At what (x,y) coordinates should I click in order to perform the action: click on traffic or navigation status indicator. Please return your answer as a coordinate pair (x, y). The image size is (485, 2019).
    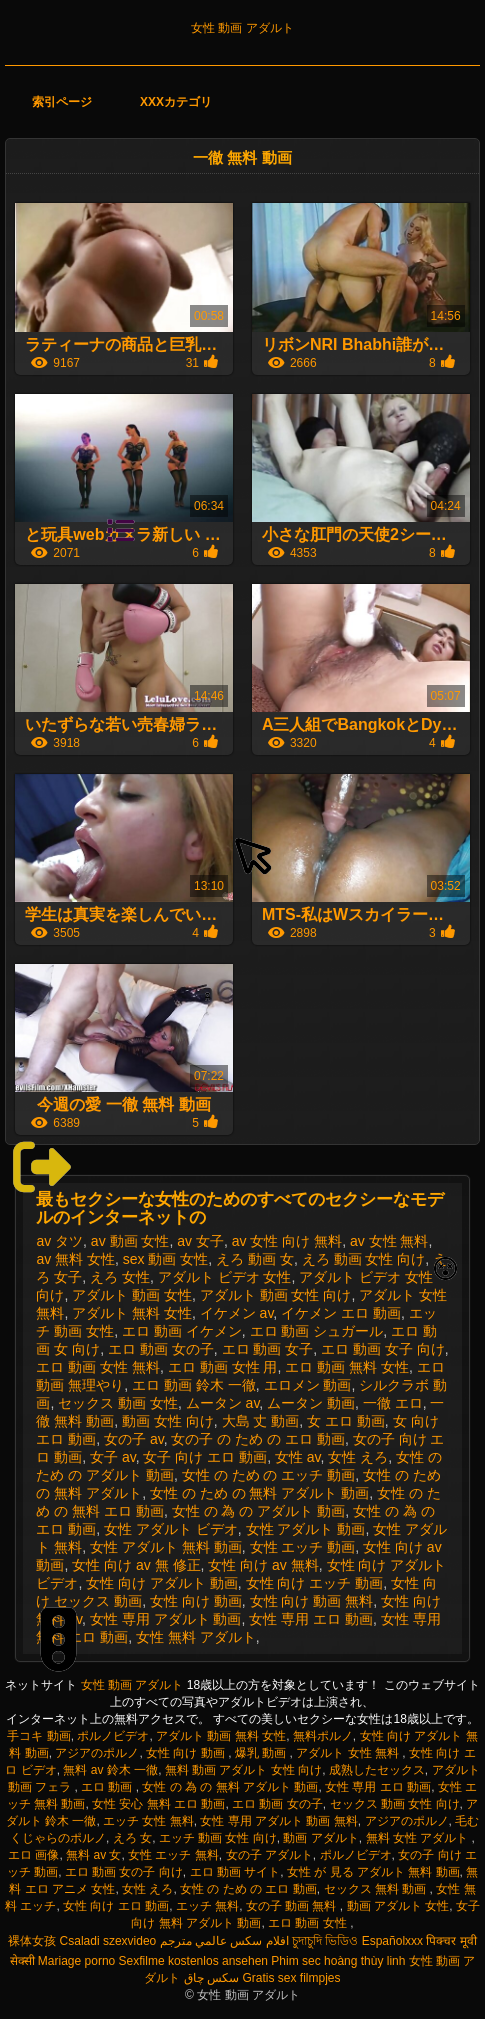
    Looking at the image, I should click on (58, 1639).